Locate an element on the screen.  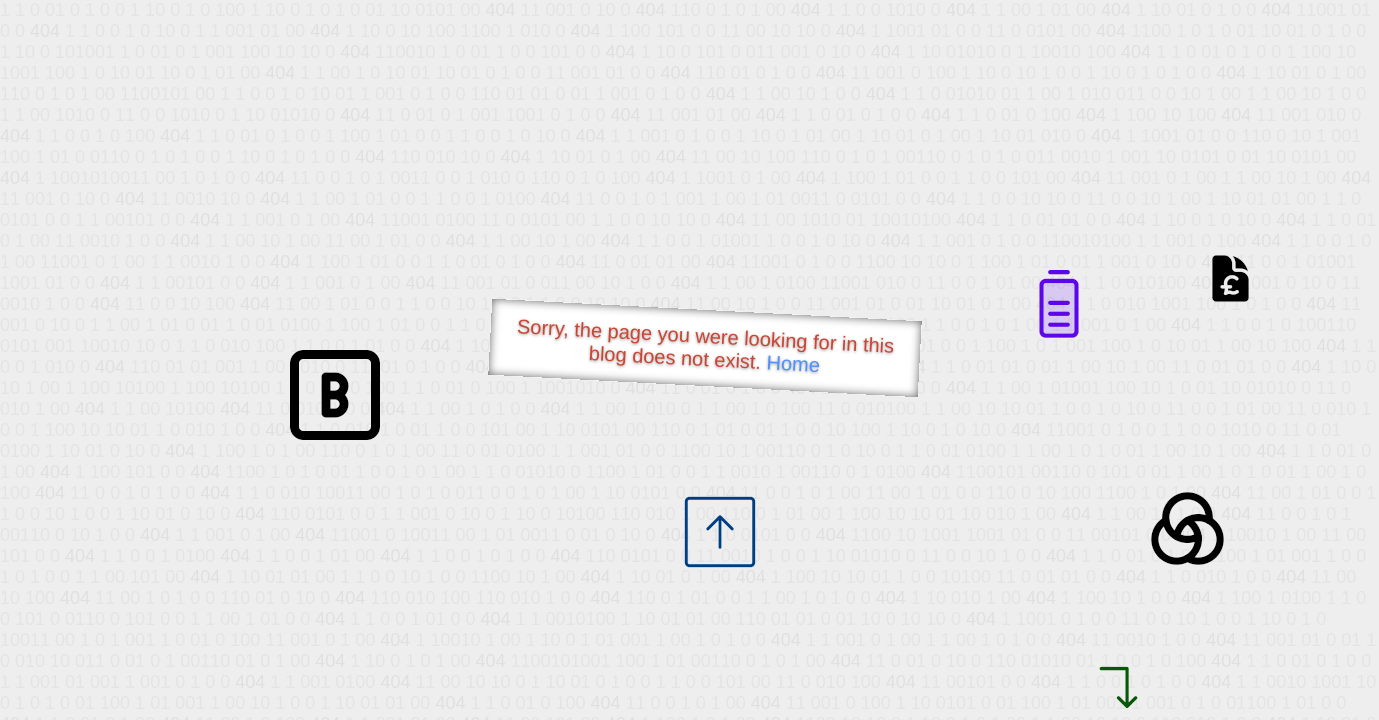
access your spaces or workspaces is located at coordinates (1187, 528).